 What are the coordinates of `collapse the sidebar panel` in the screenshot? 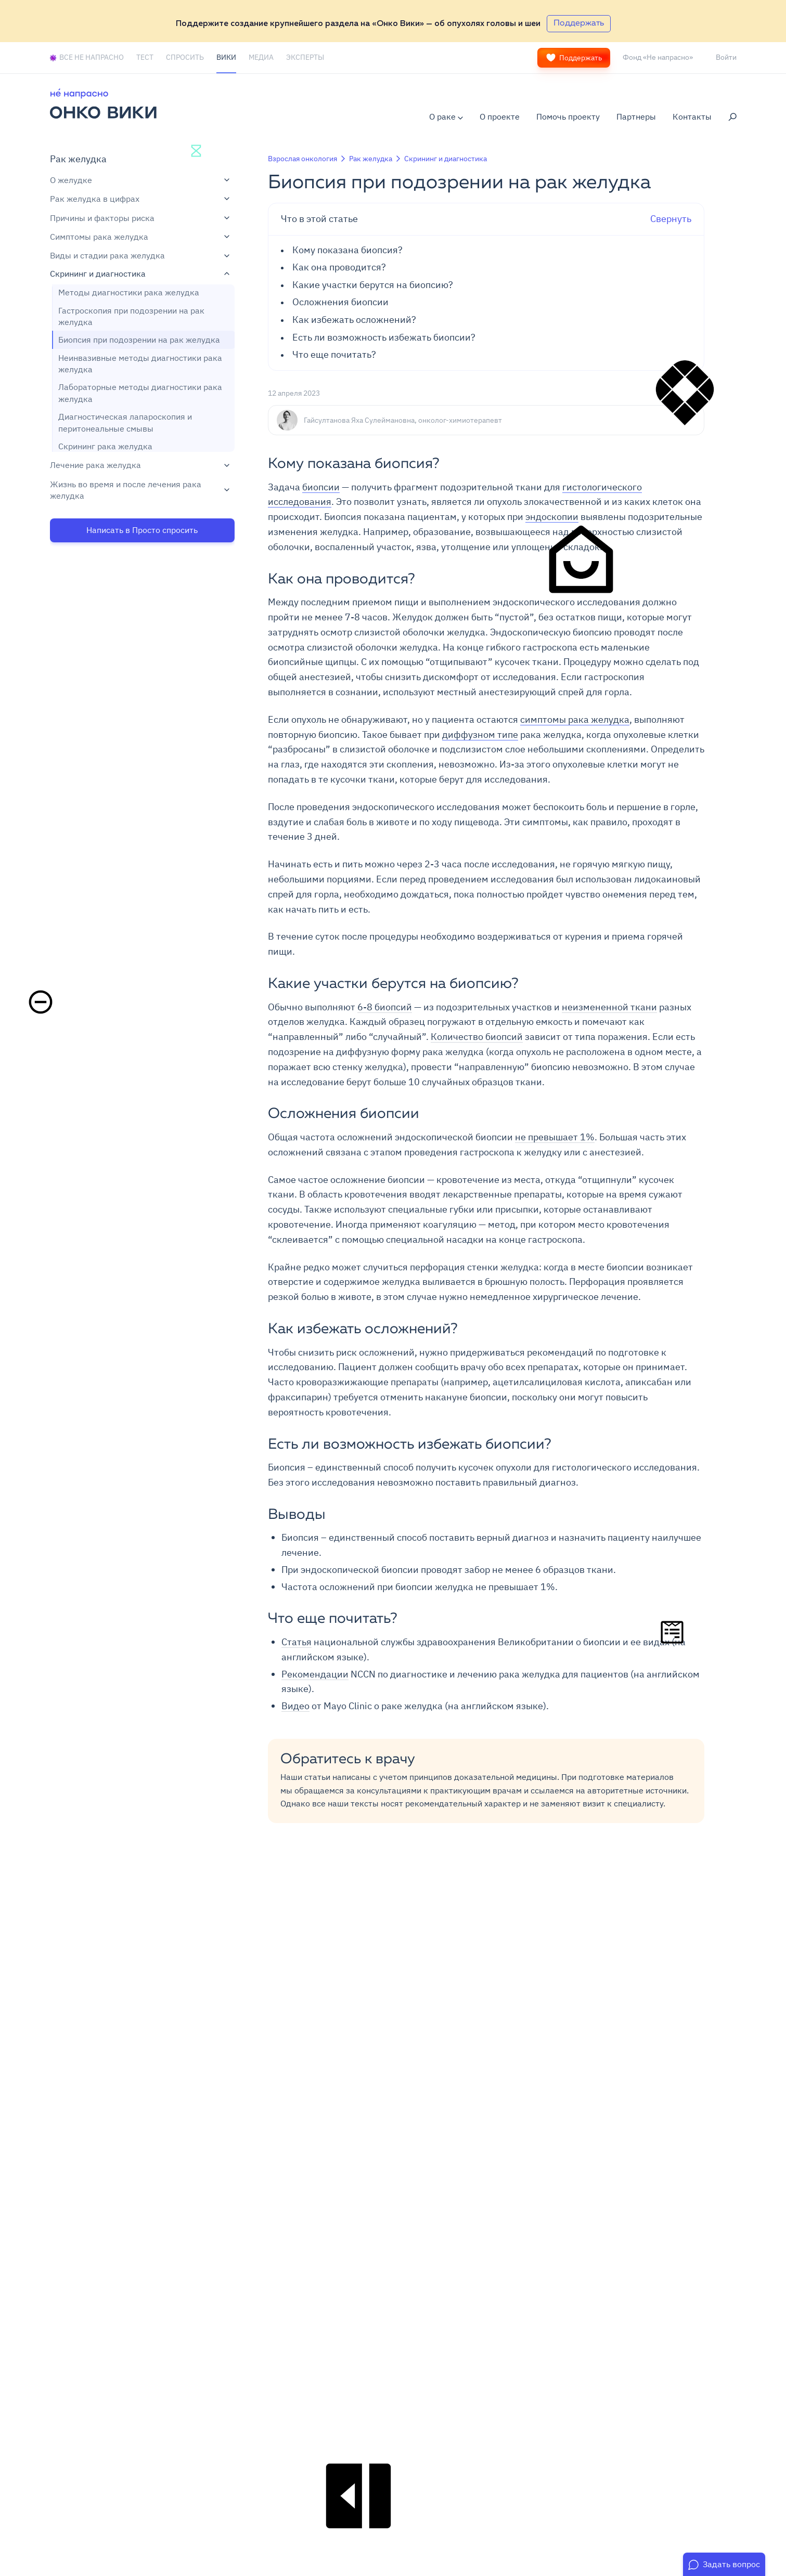 It's located at (358, 2496).